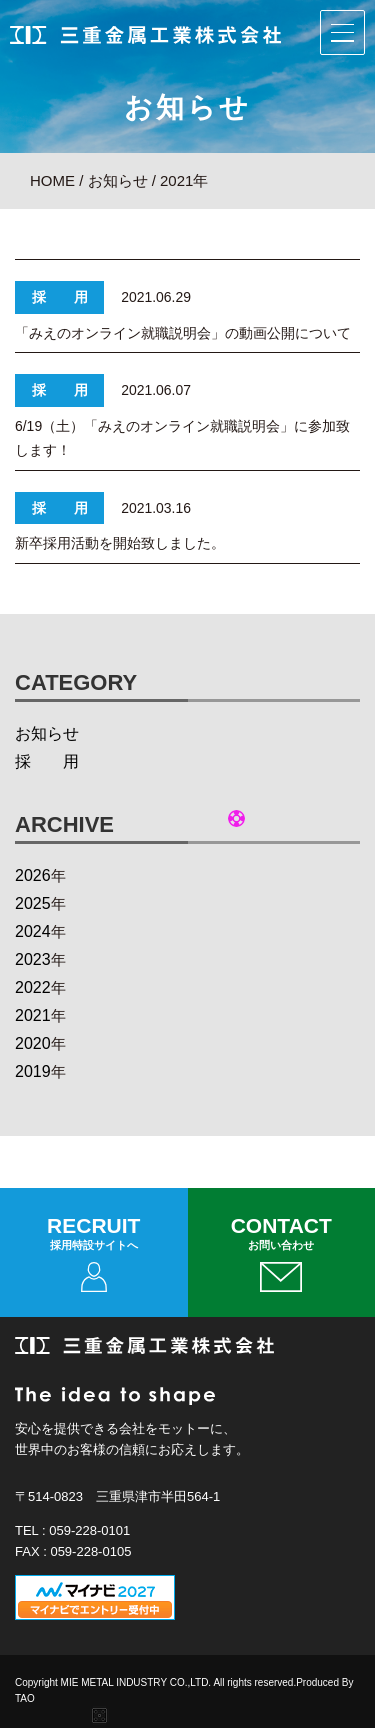 The width and height of the screenshot is (375, 1728). Describe the element at coordinates (236, 818) in the screenshot. I see `access help or support` at that location.